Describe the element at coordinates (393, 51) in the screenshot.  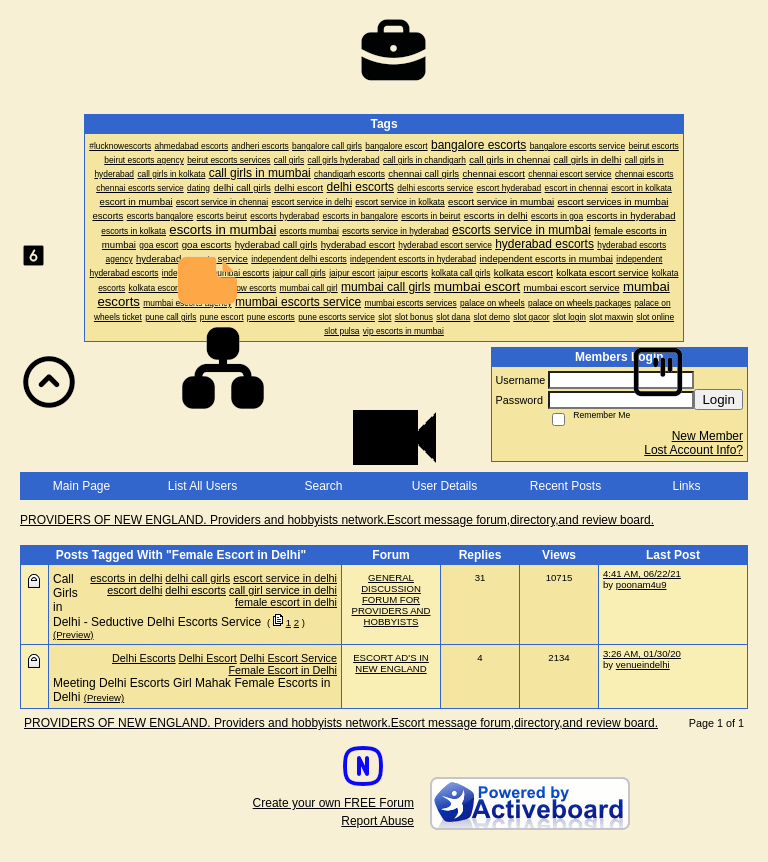
I see `access work or business documents` at that location.